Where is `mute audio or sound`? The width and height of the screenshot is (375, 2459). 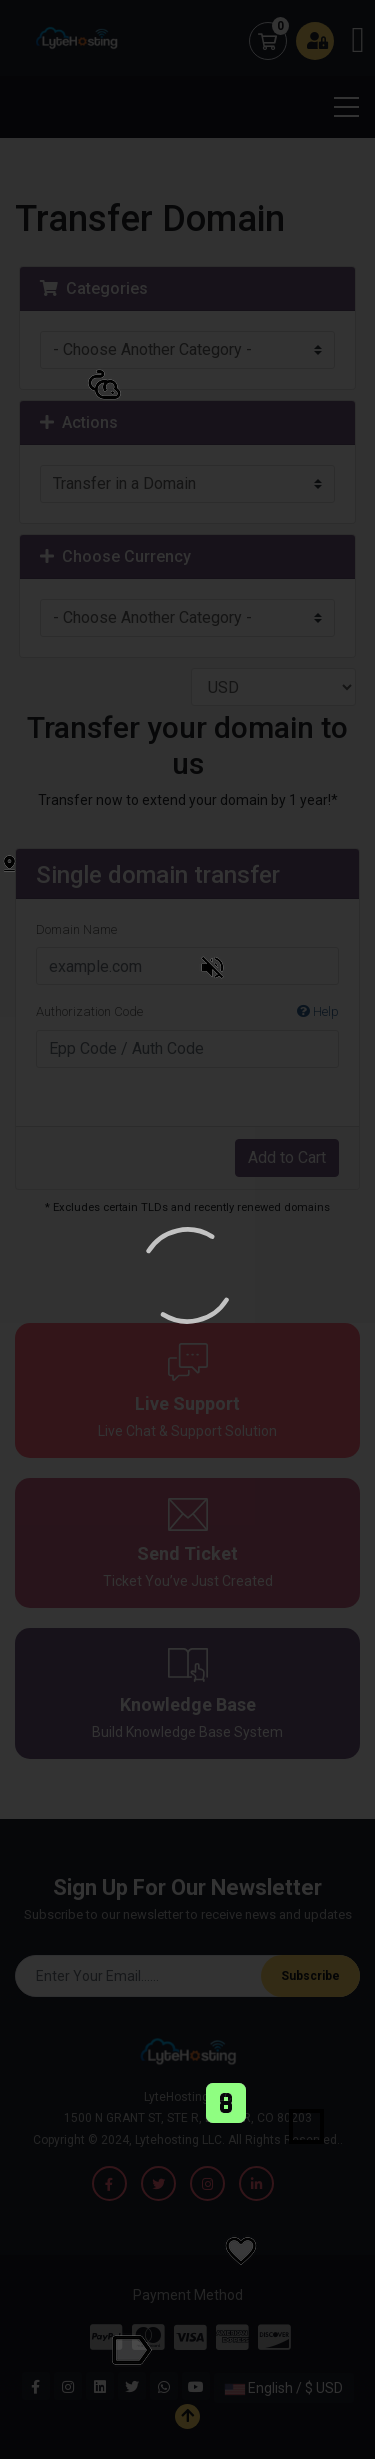
mute audio or sound is located at coordinates (212, 967).